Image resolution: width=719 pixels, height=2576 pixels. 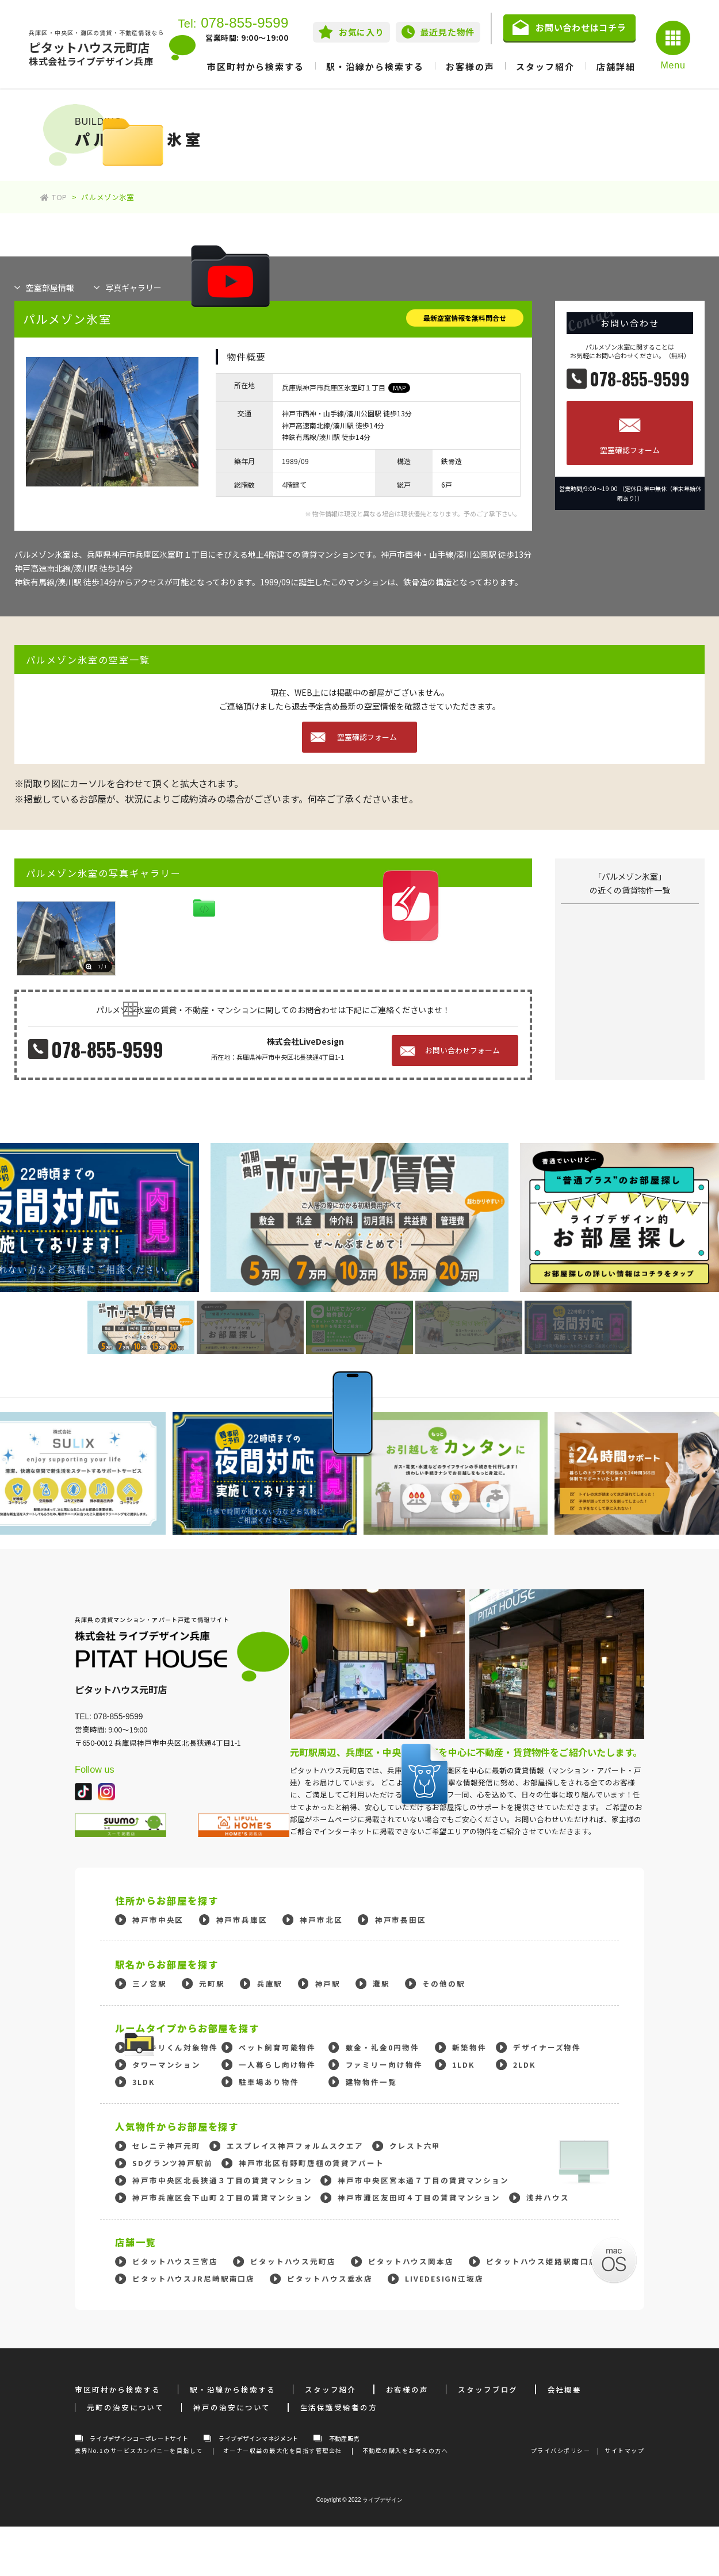 What do you see at coordinates (139, 2045) in the screenshot?
I see `folder for pokémon ultra ball collection or game assets` at bounding box center [139, 2045].